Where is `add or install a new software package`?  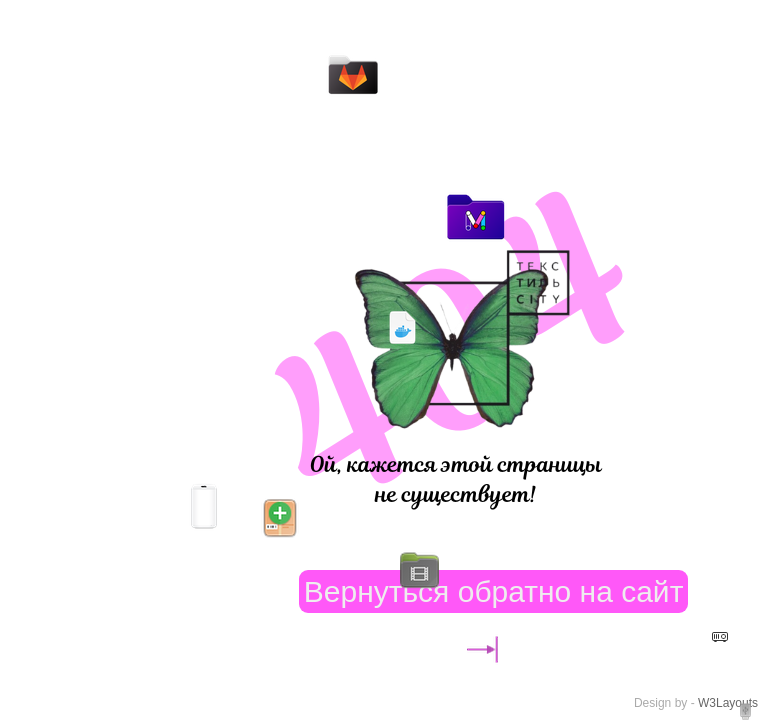
add or install a new software package is located at coordinates (280, 518).